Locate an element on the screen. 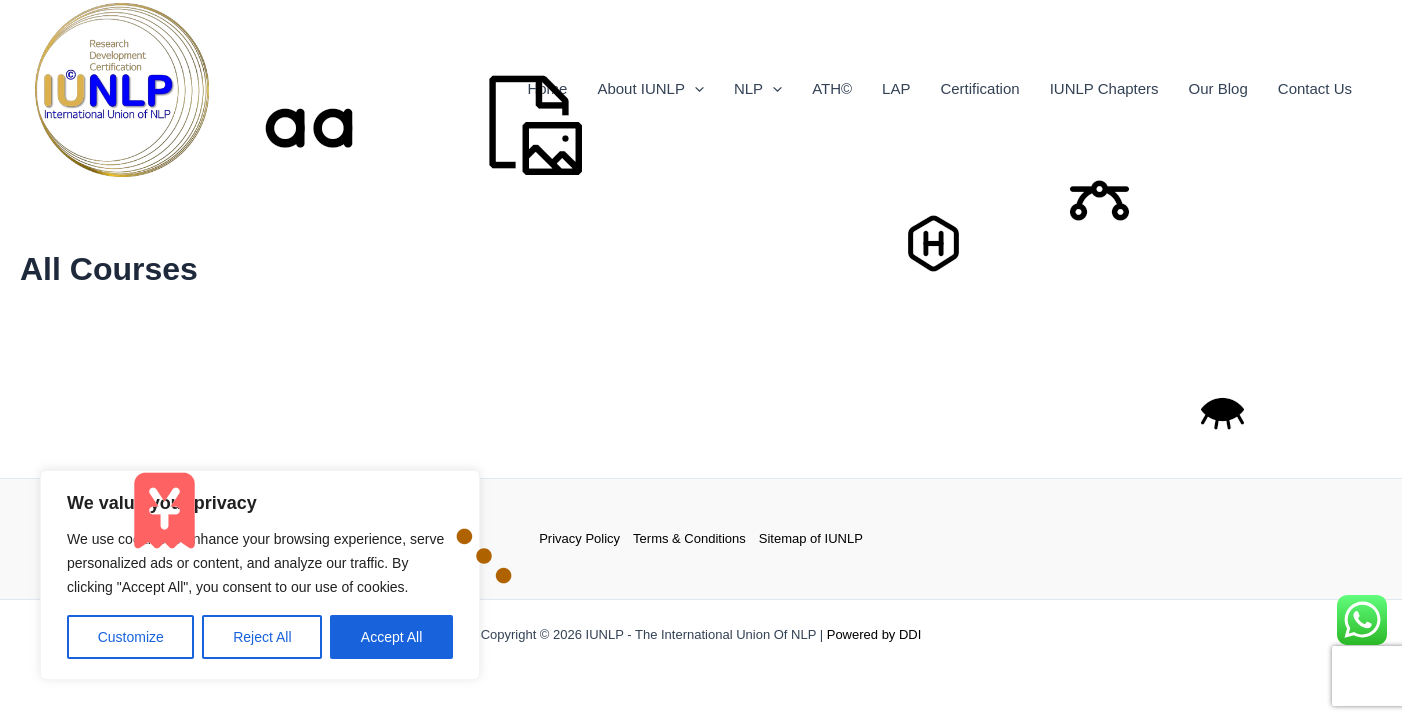  edit vector path or bezier curve is located at coordinates (1099, 200).